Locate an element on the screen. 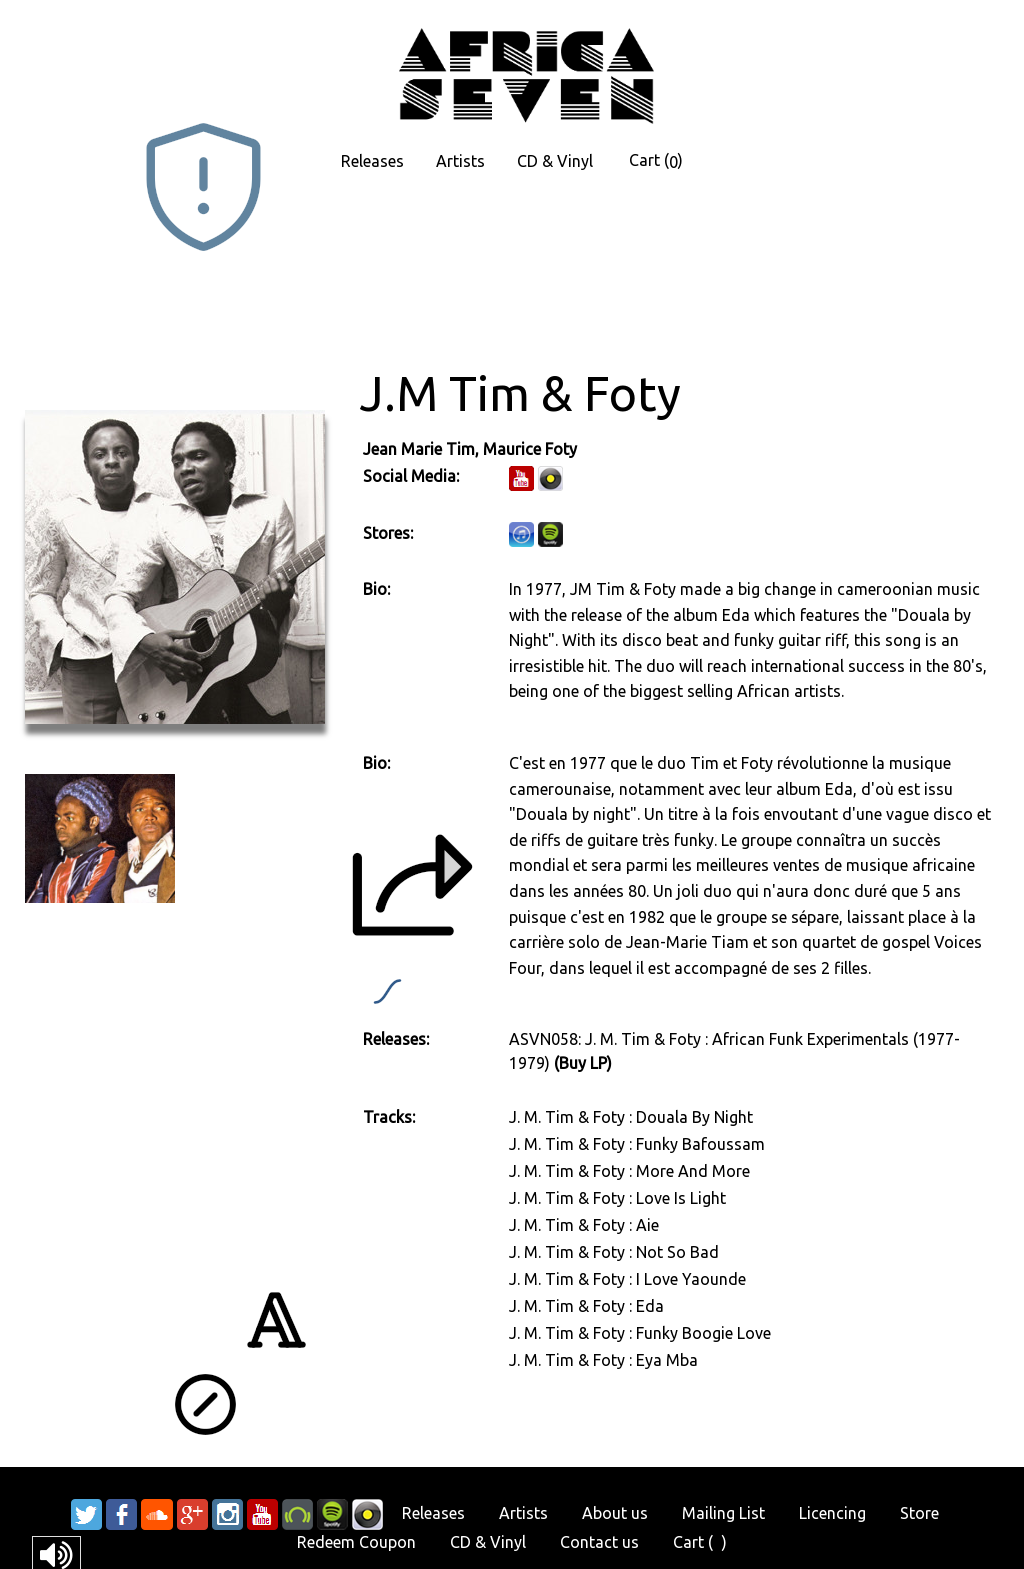 This screenshot has width=1024, height=1569. access typography and font settings is located at coordinates (275, 1320).